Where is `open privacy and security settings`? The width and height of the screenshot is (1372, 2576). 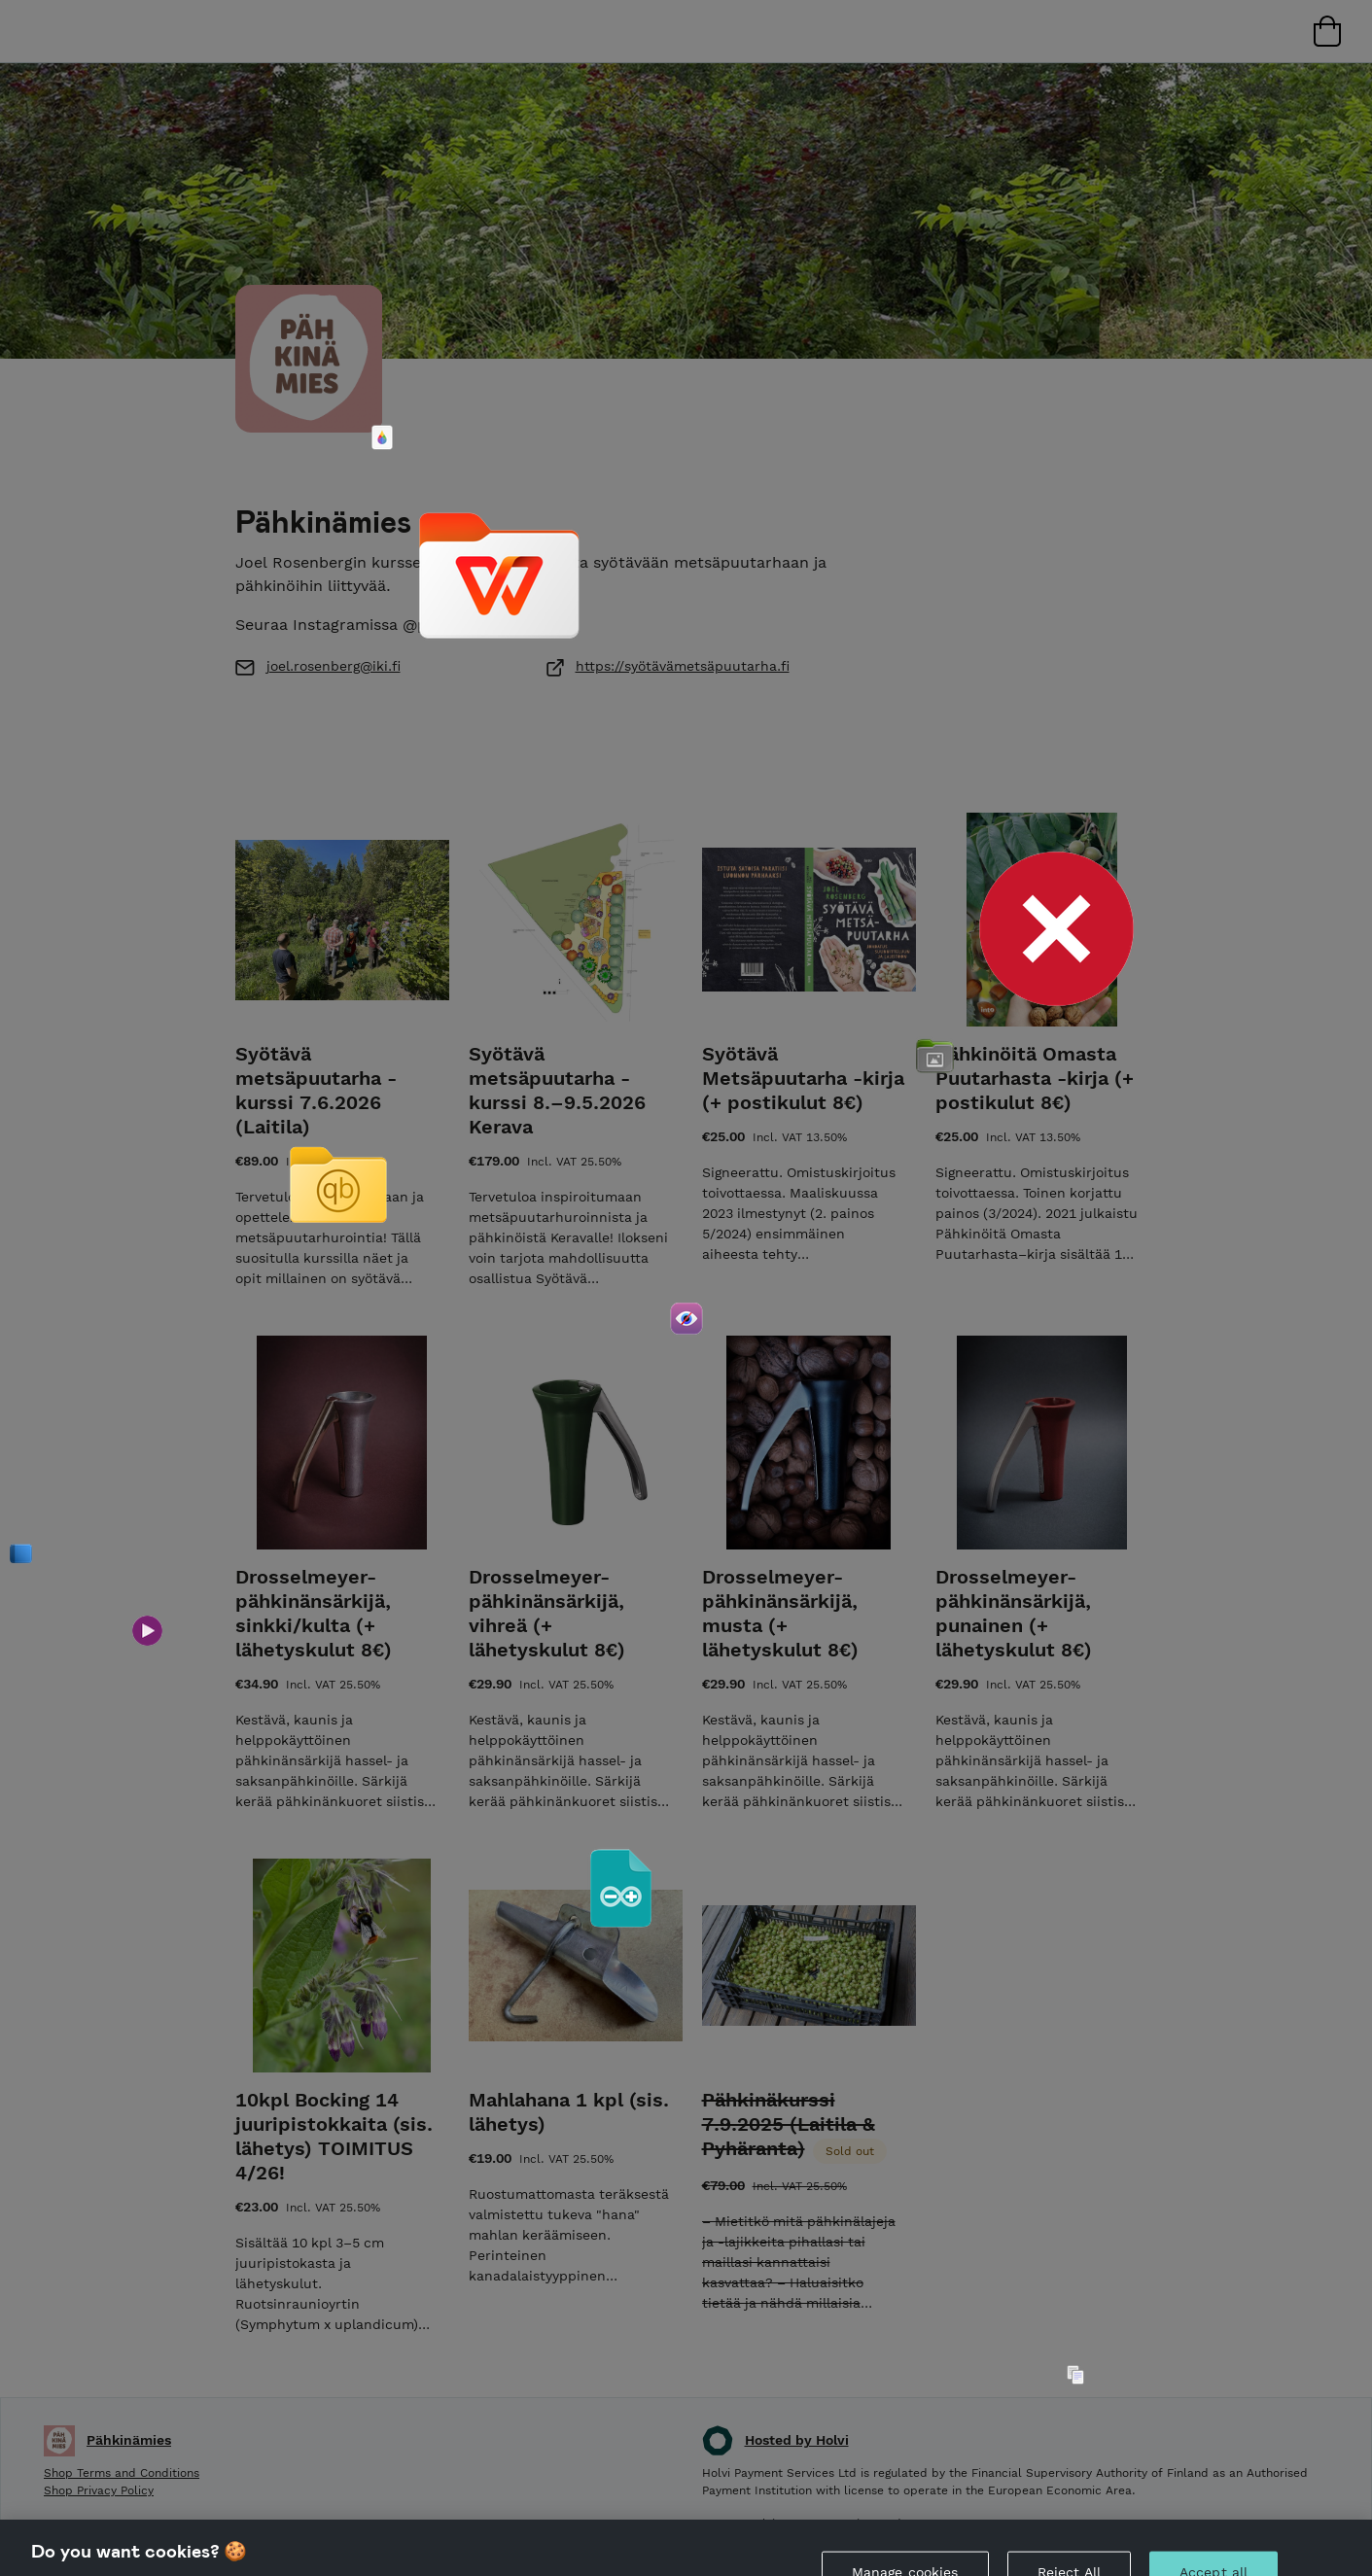
open privacy and security settings is located at coordinates (686, 1319).